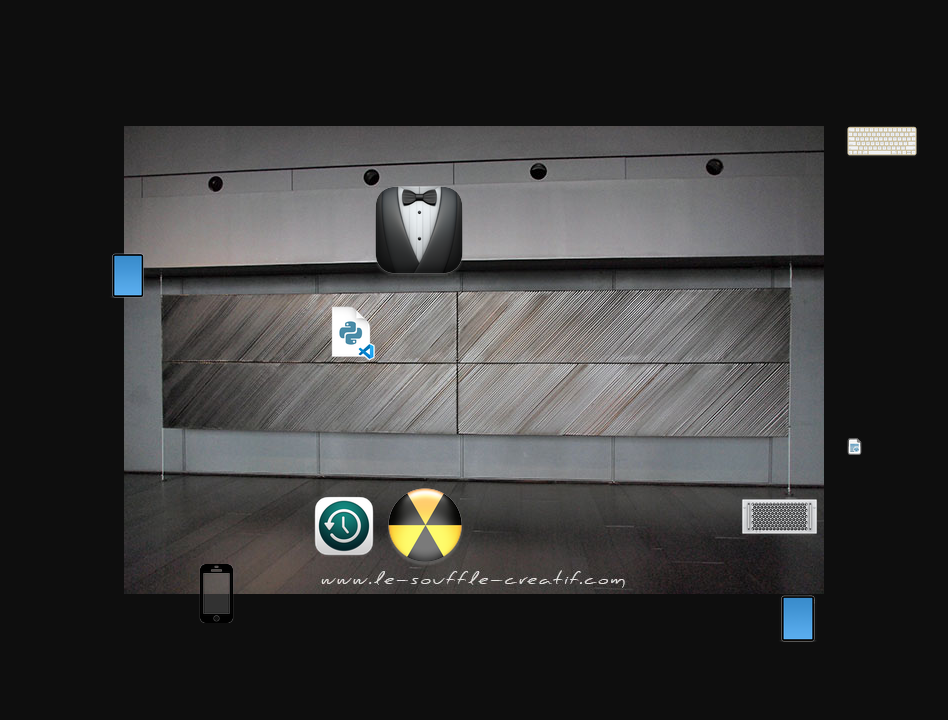 Image resolution: width=948 pixels, height=720 pixels. I want to click on view connected iPhone device, so click(216, 593).